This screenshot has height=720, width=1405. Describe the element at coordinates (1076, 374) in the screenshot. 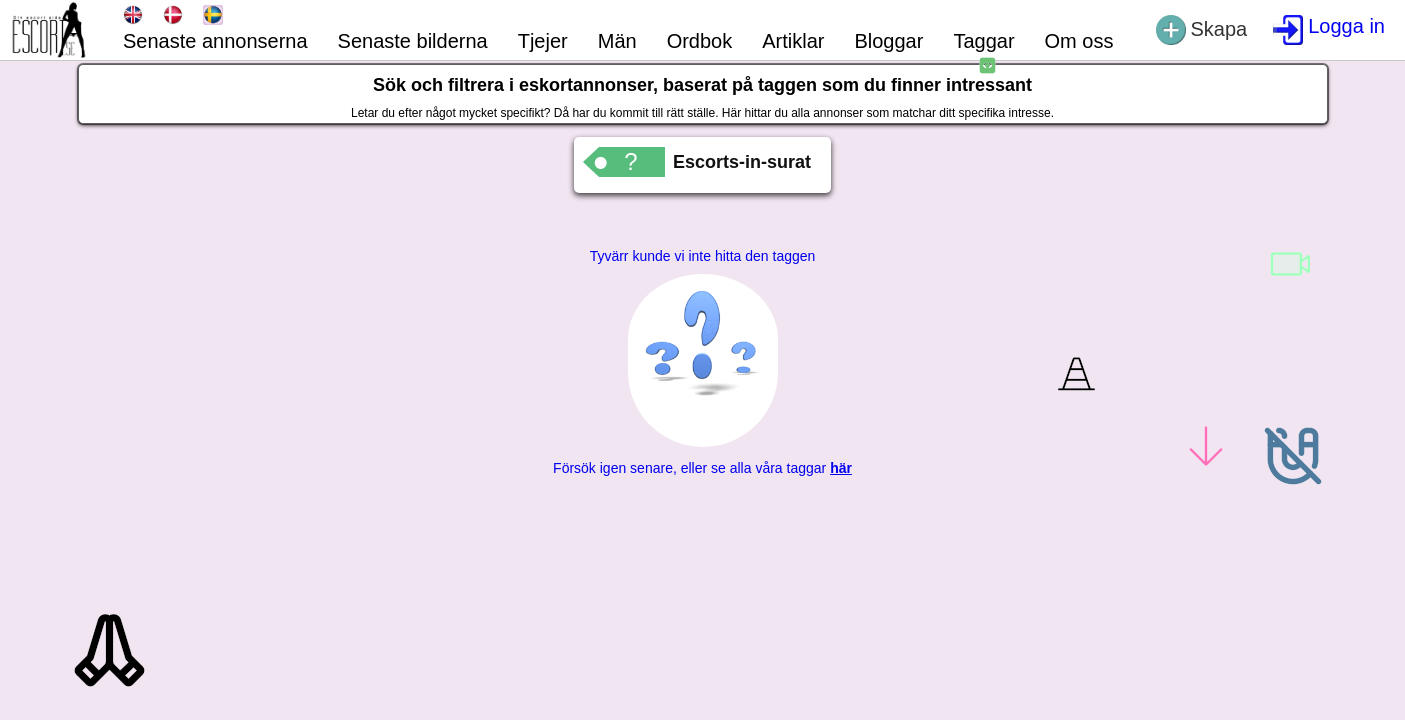

I see `indicates a work in progress or under construction area` at that location.